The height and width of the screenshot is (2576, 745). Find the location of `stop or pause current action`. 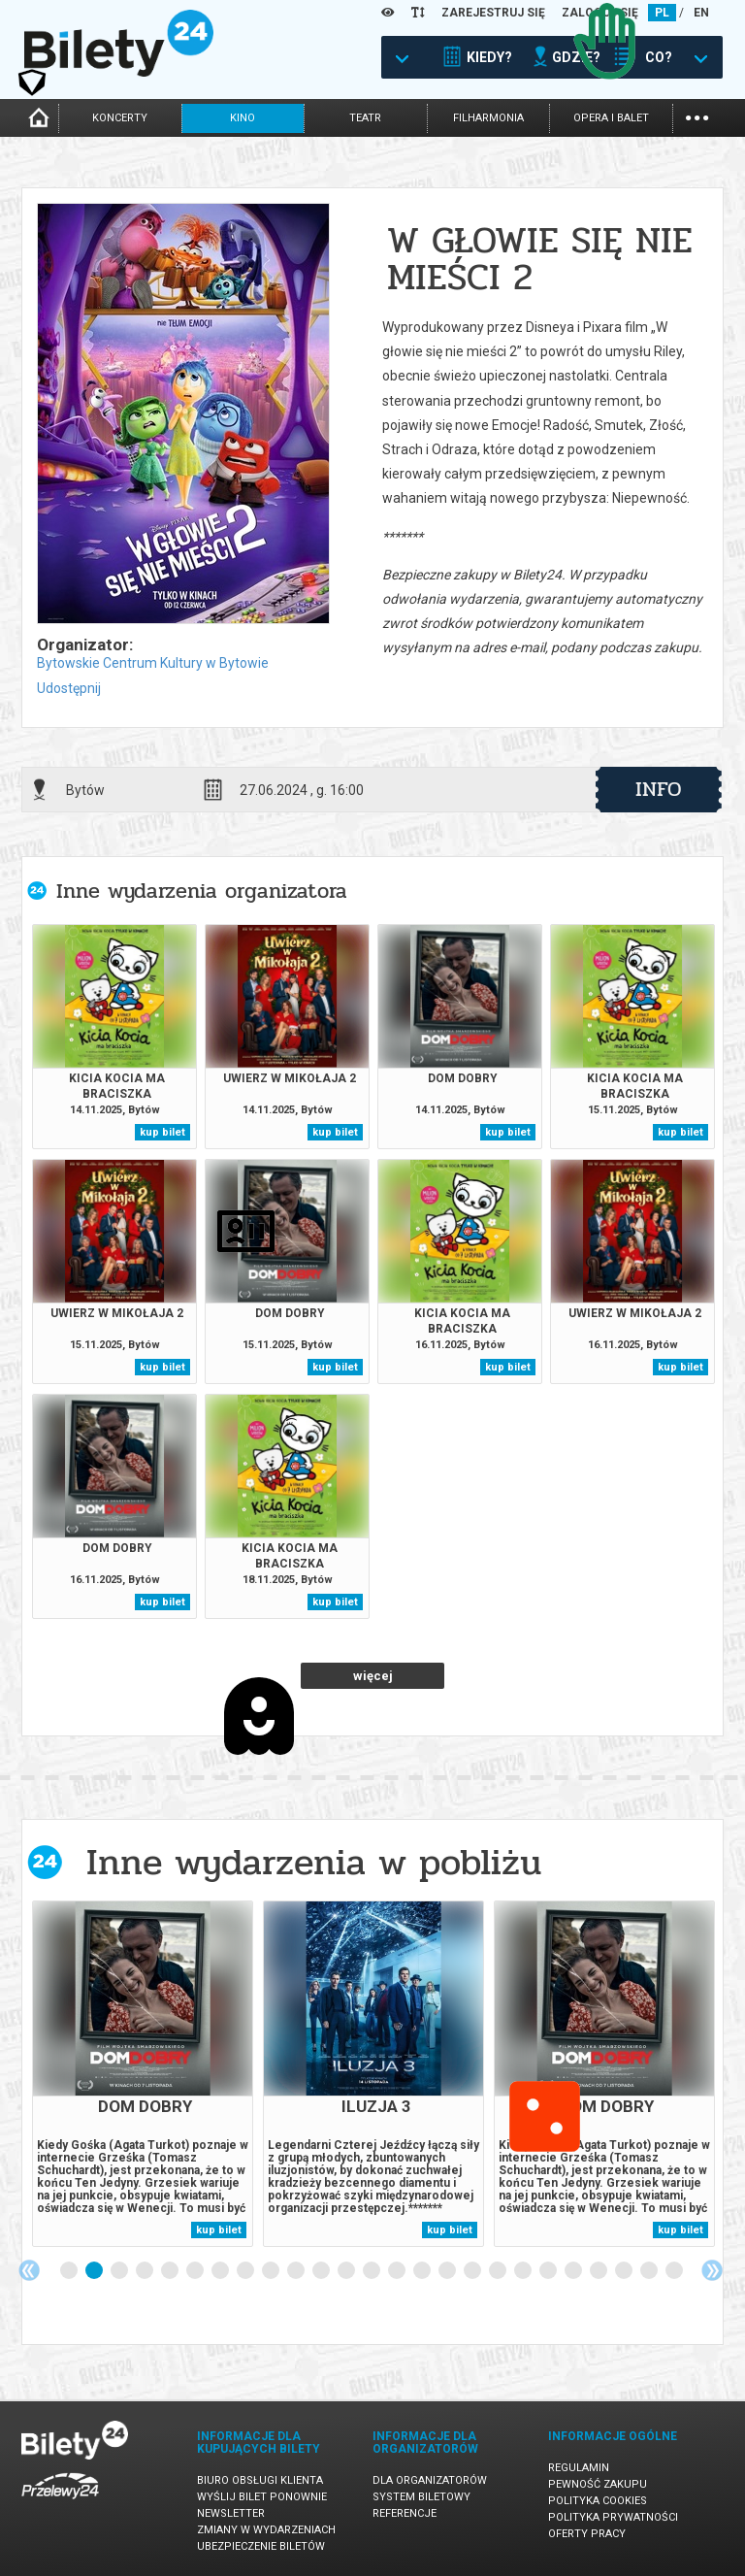

stop or pause current action is located at coordinates (605, 43).